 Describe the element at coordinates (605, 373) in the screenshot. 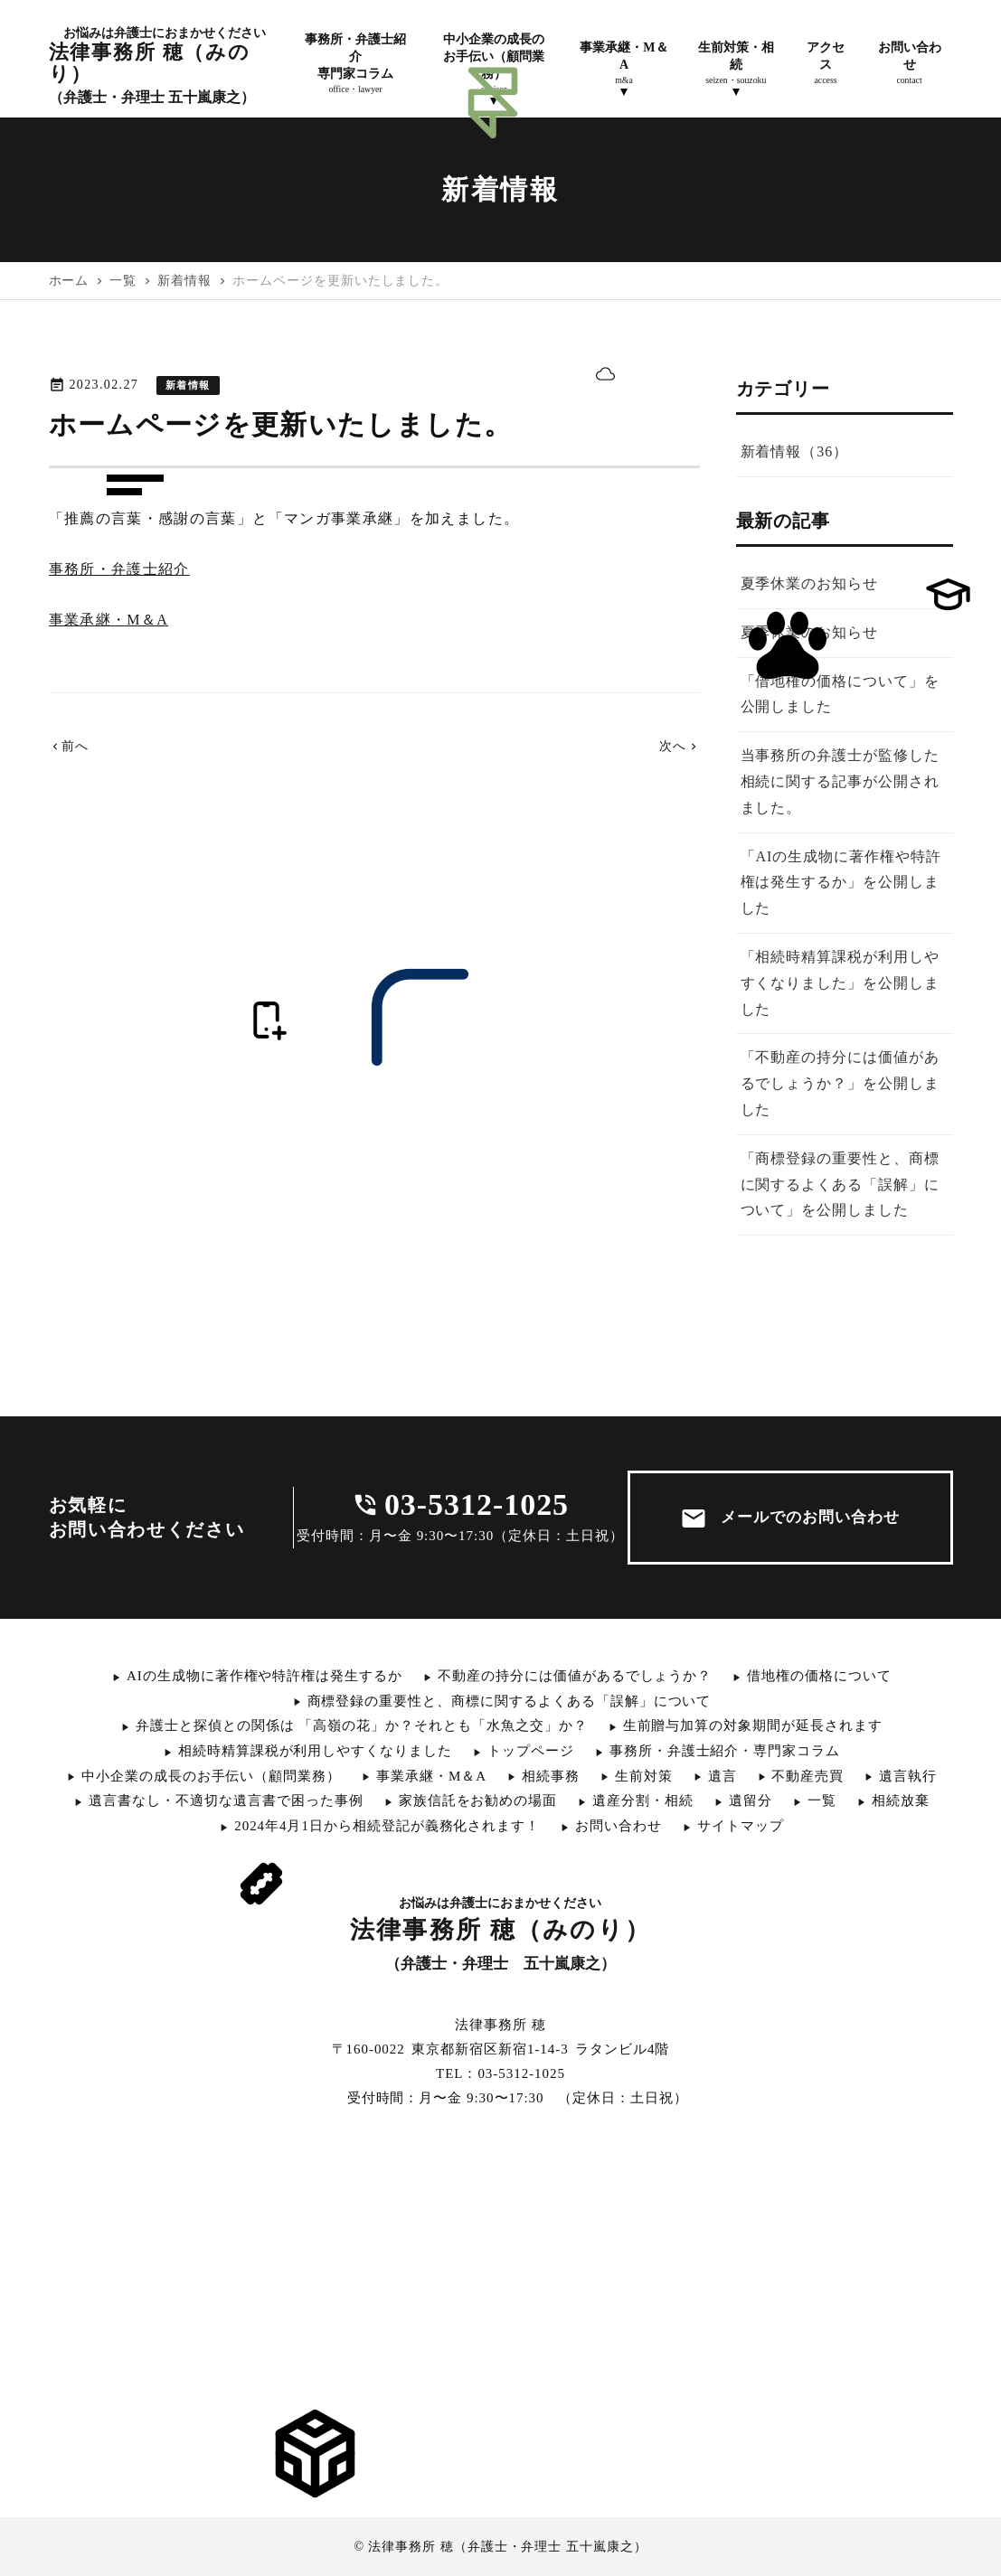

I see `access cloud storage` at that location.